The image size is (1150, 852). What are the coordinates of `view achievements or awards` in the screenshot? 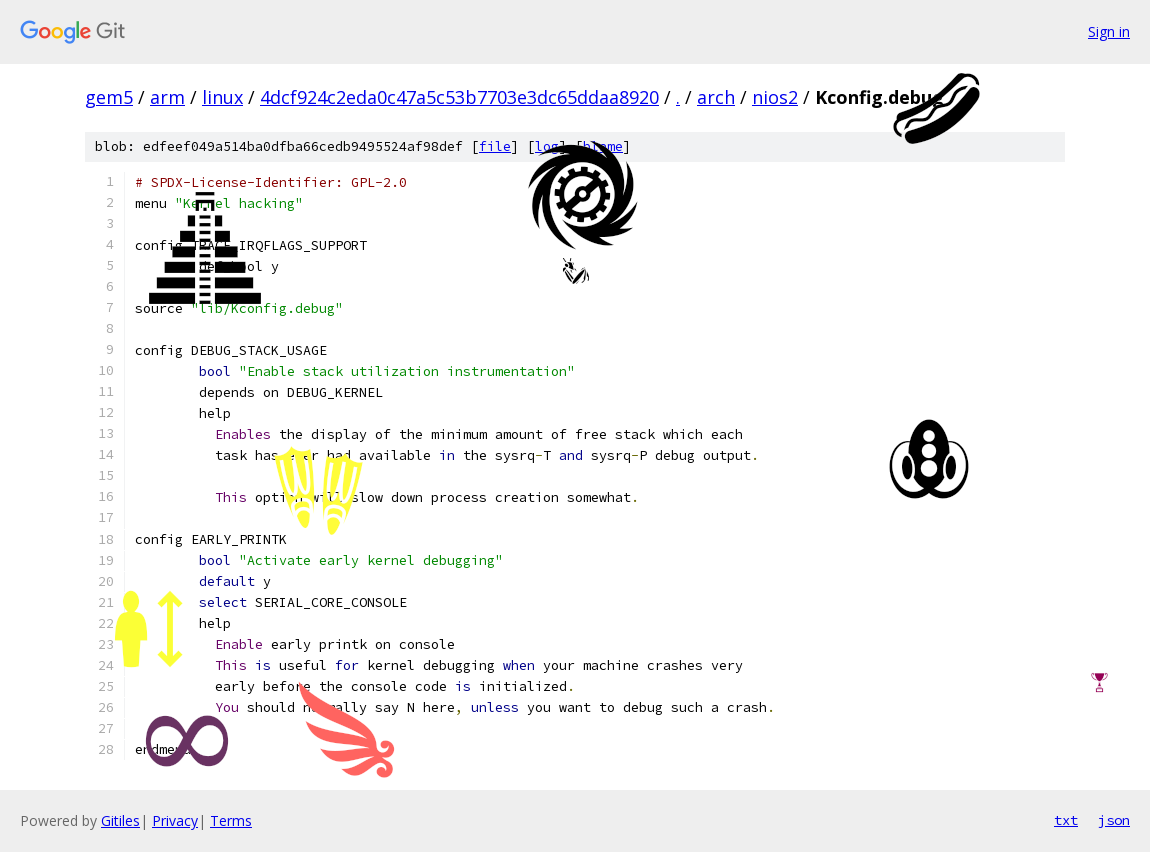 It's located at (1099, 682).